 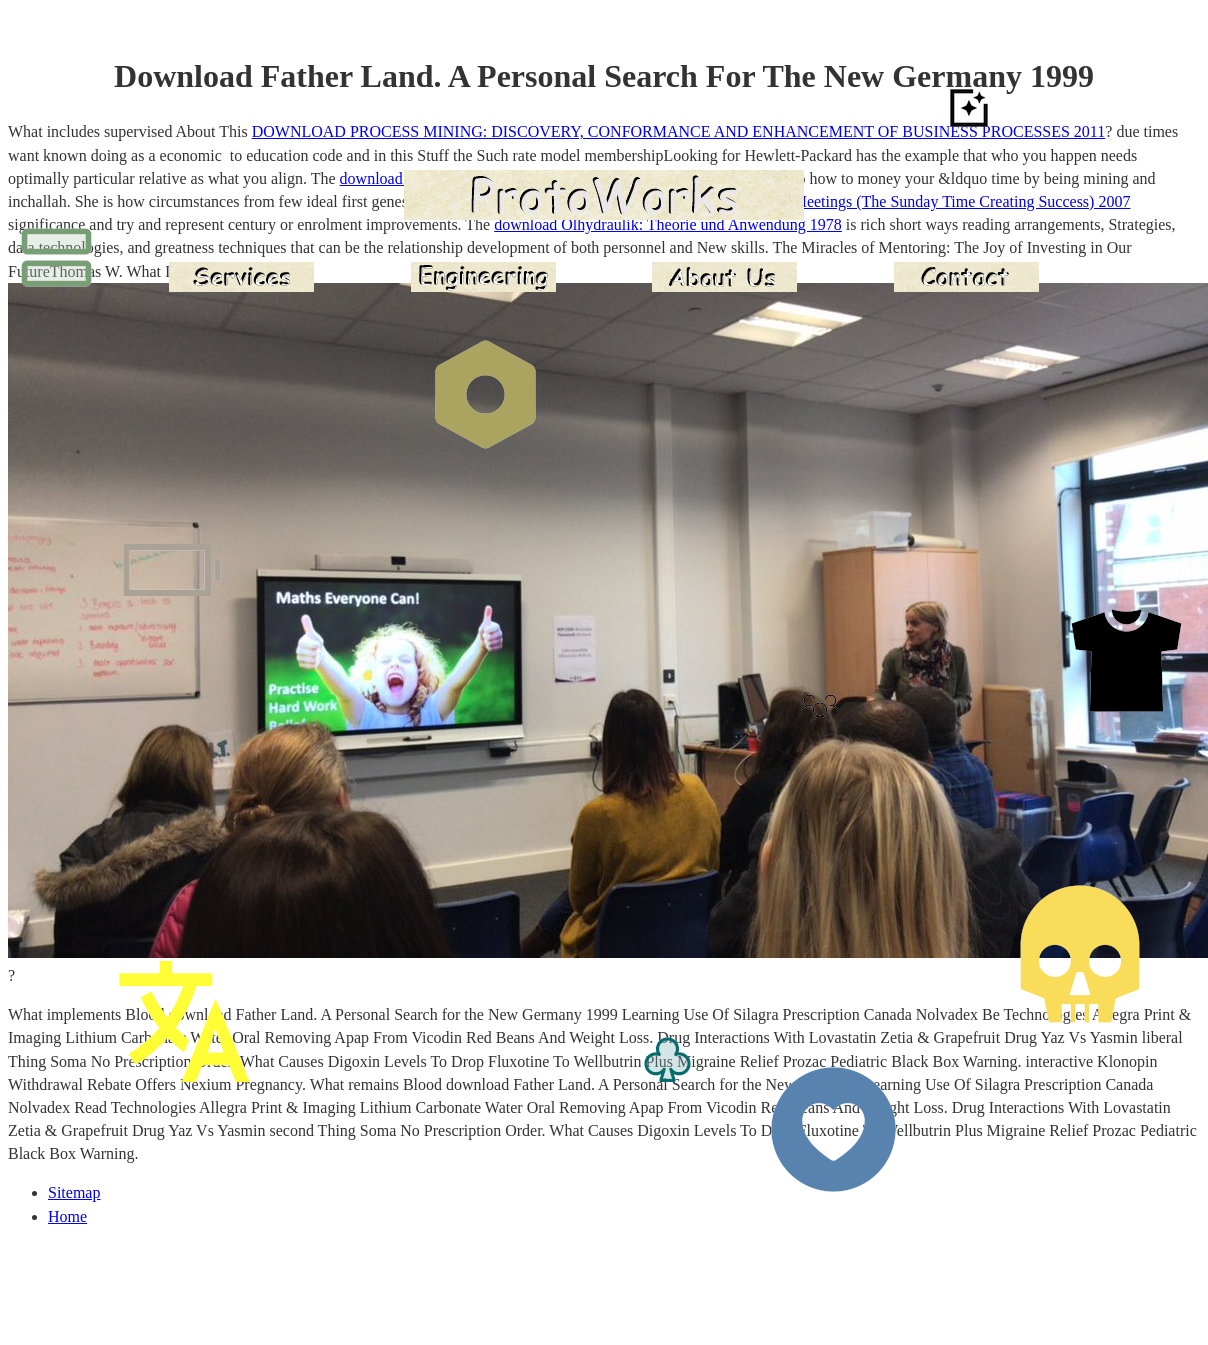 I want to click on represents the clubs suit in a card game, so click(x=667, y=1060).